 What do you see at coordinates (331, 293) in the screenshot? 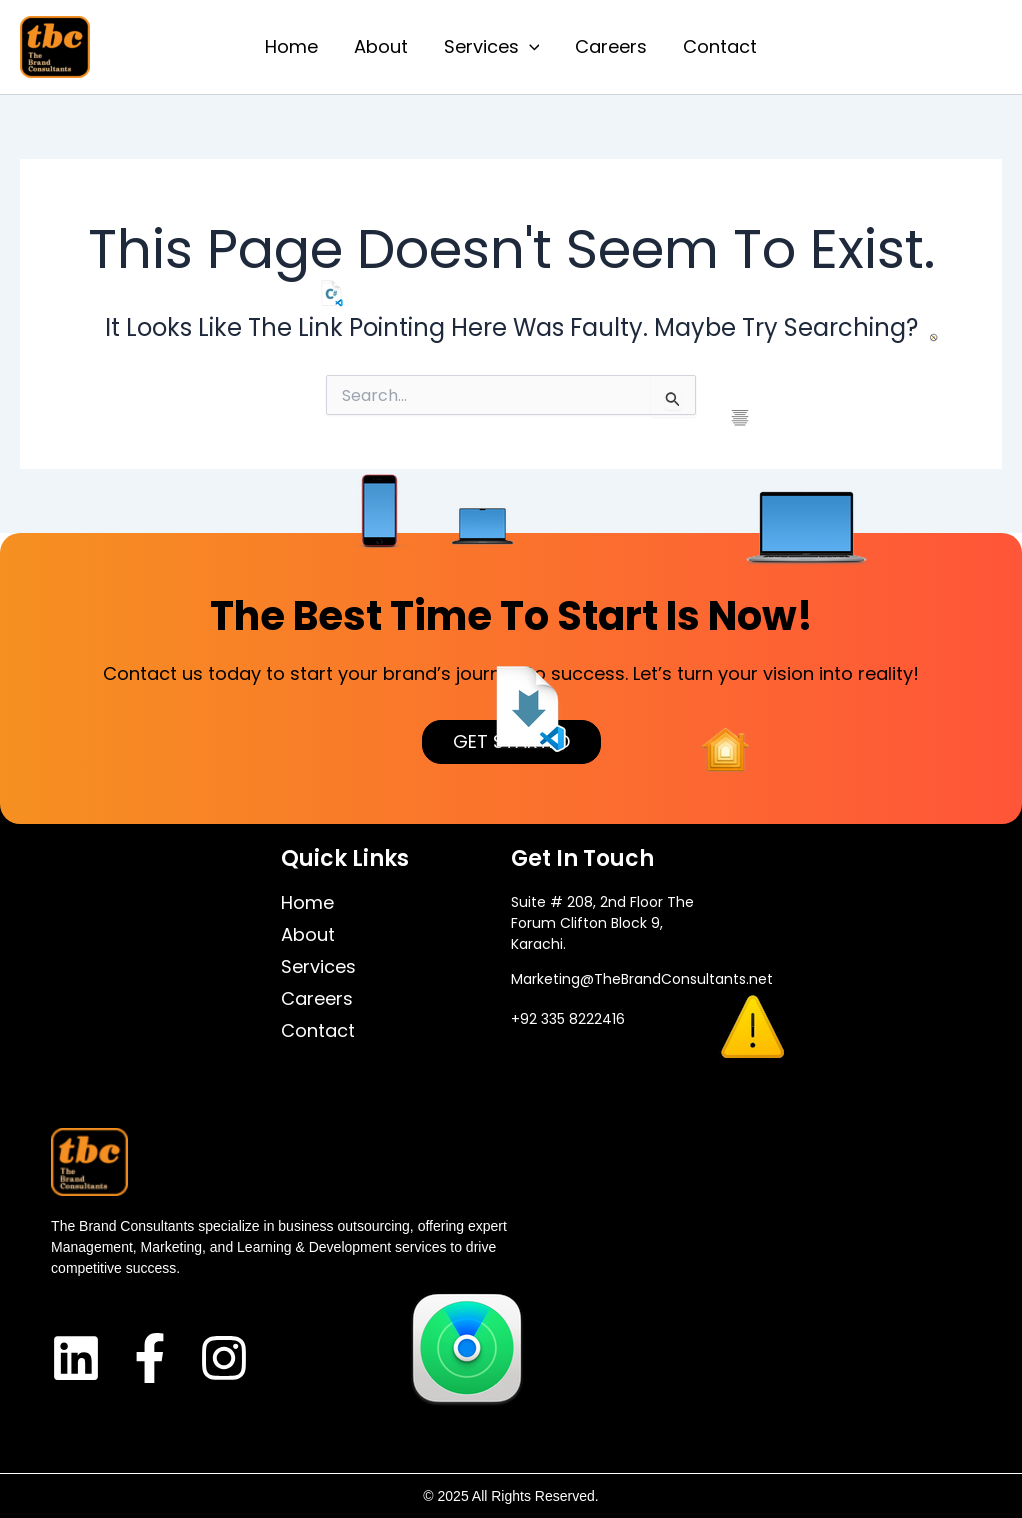
I see `open a C# source code file` at bounding box center [331, 293].